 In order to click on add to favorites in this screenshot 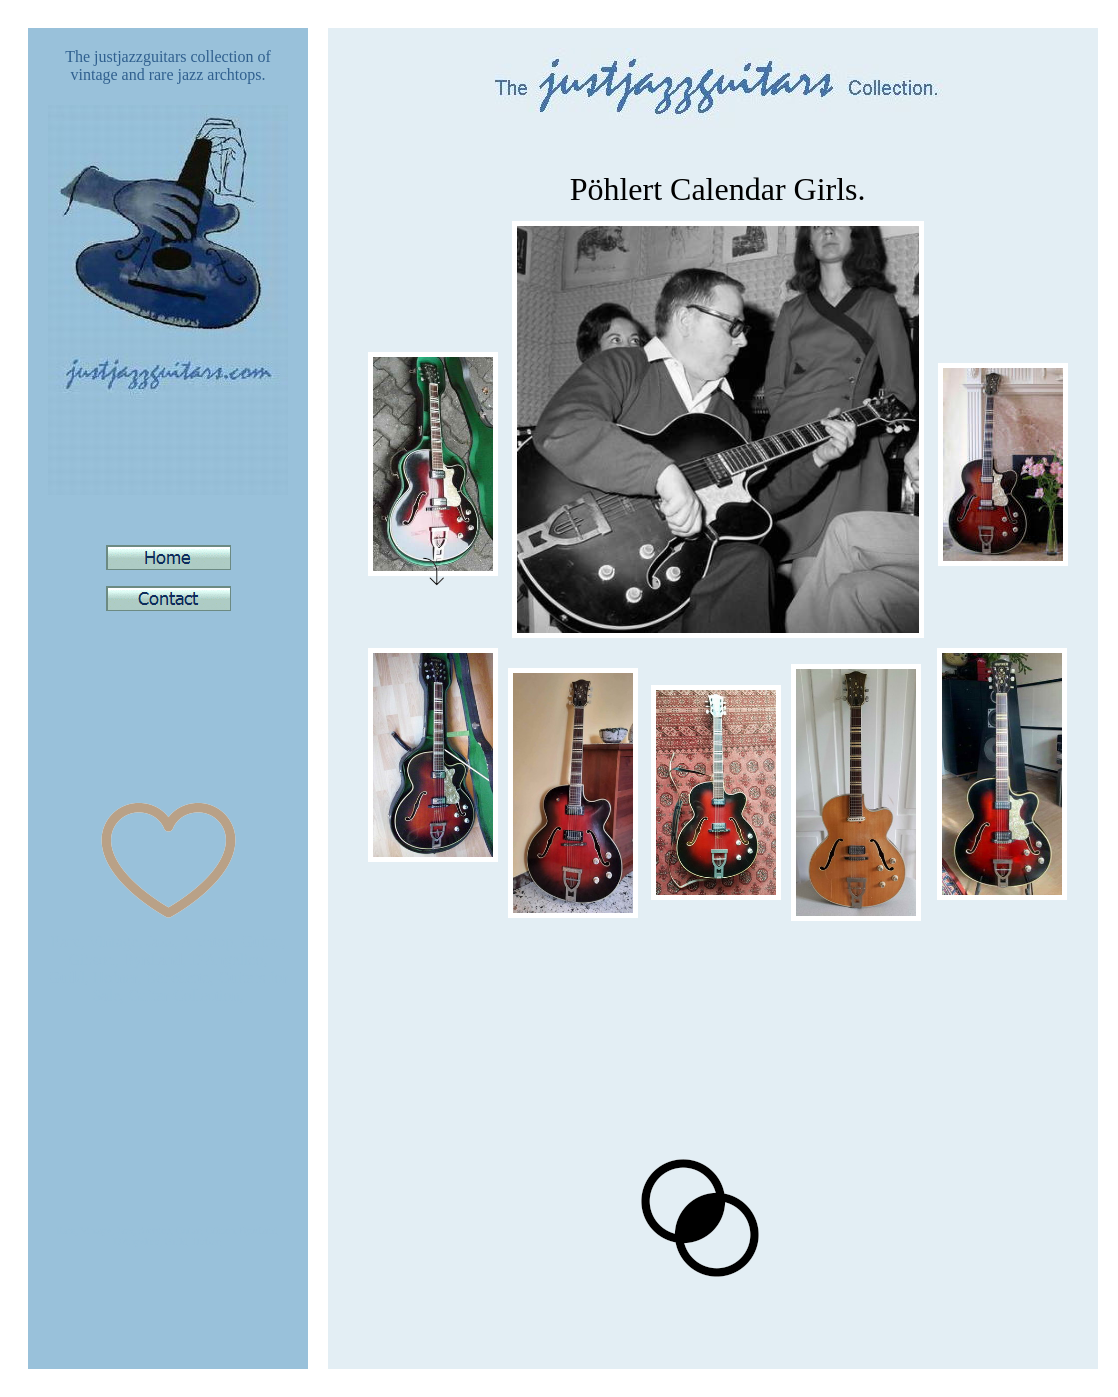, I will do `click(168, 855)`.